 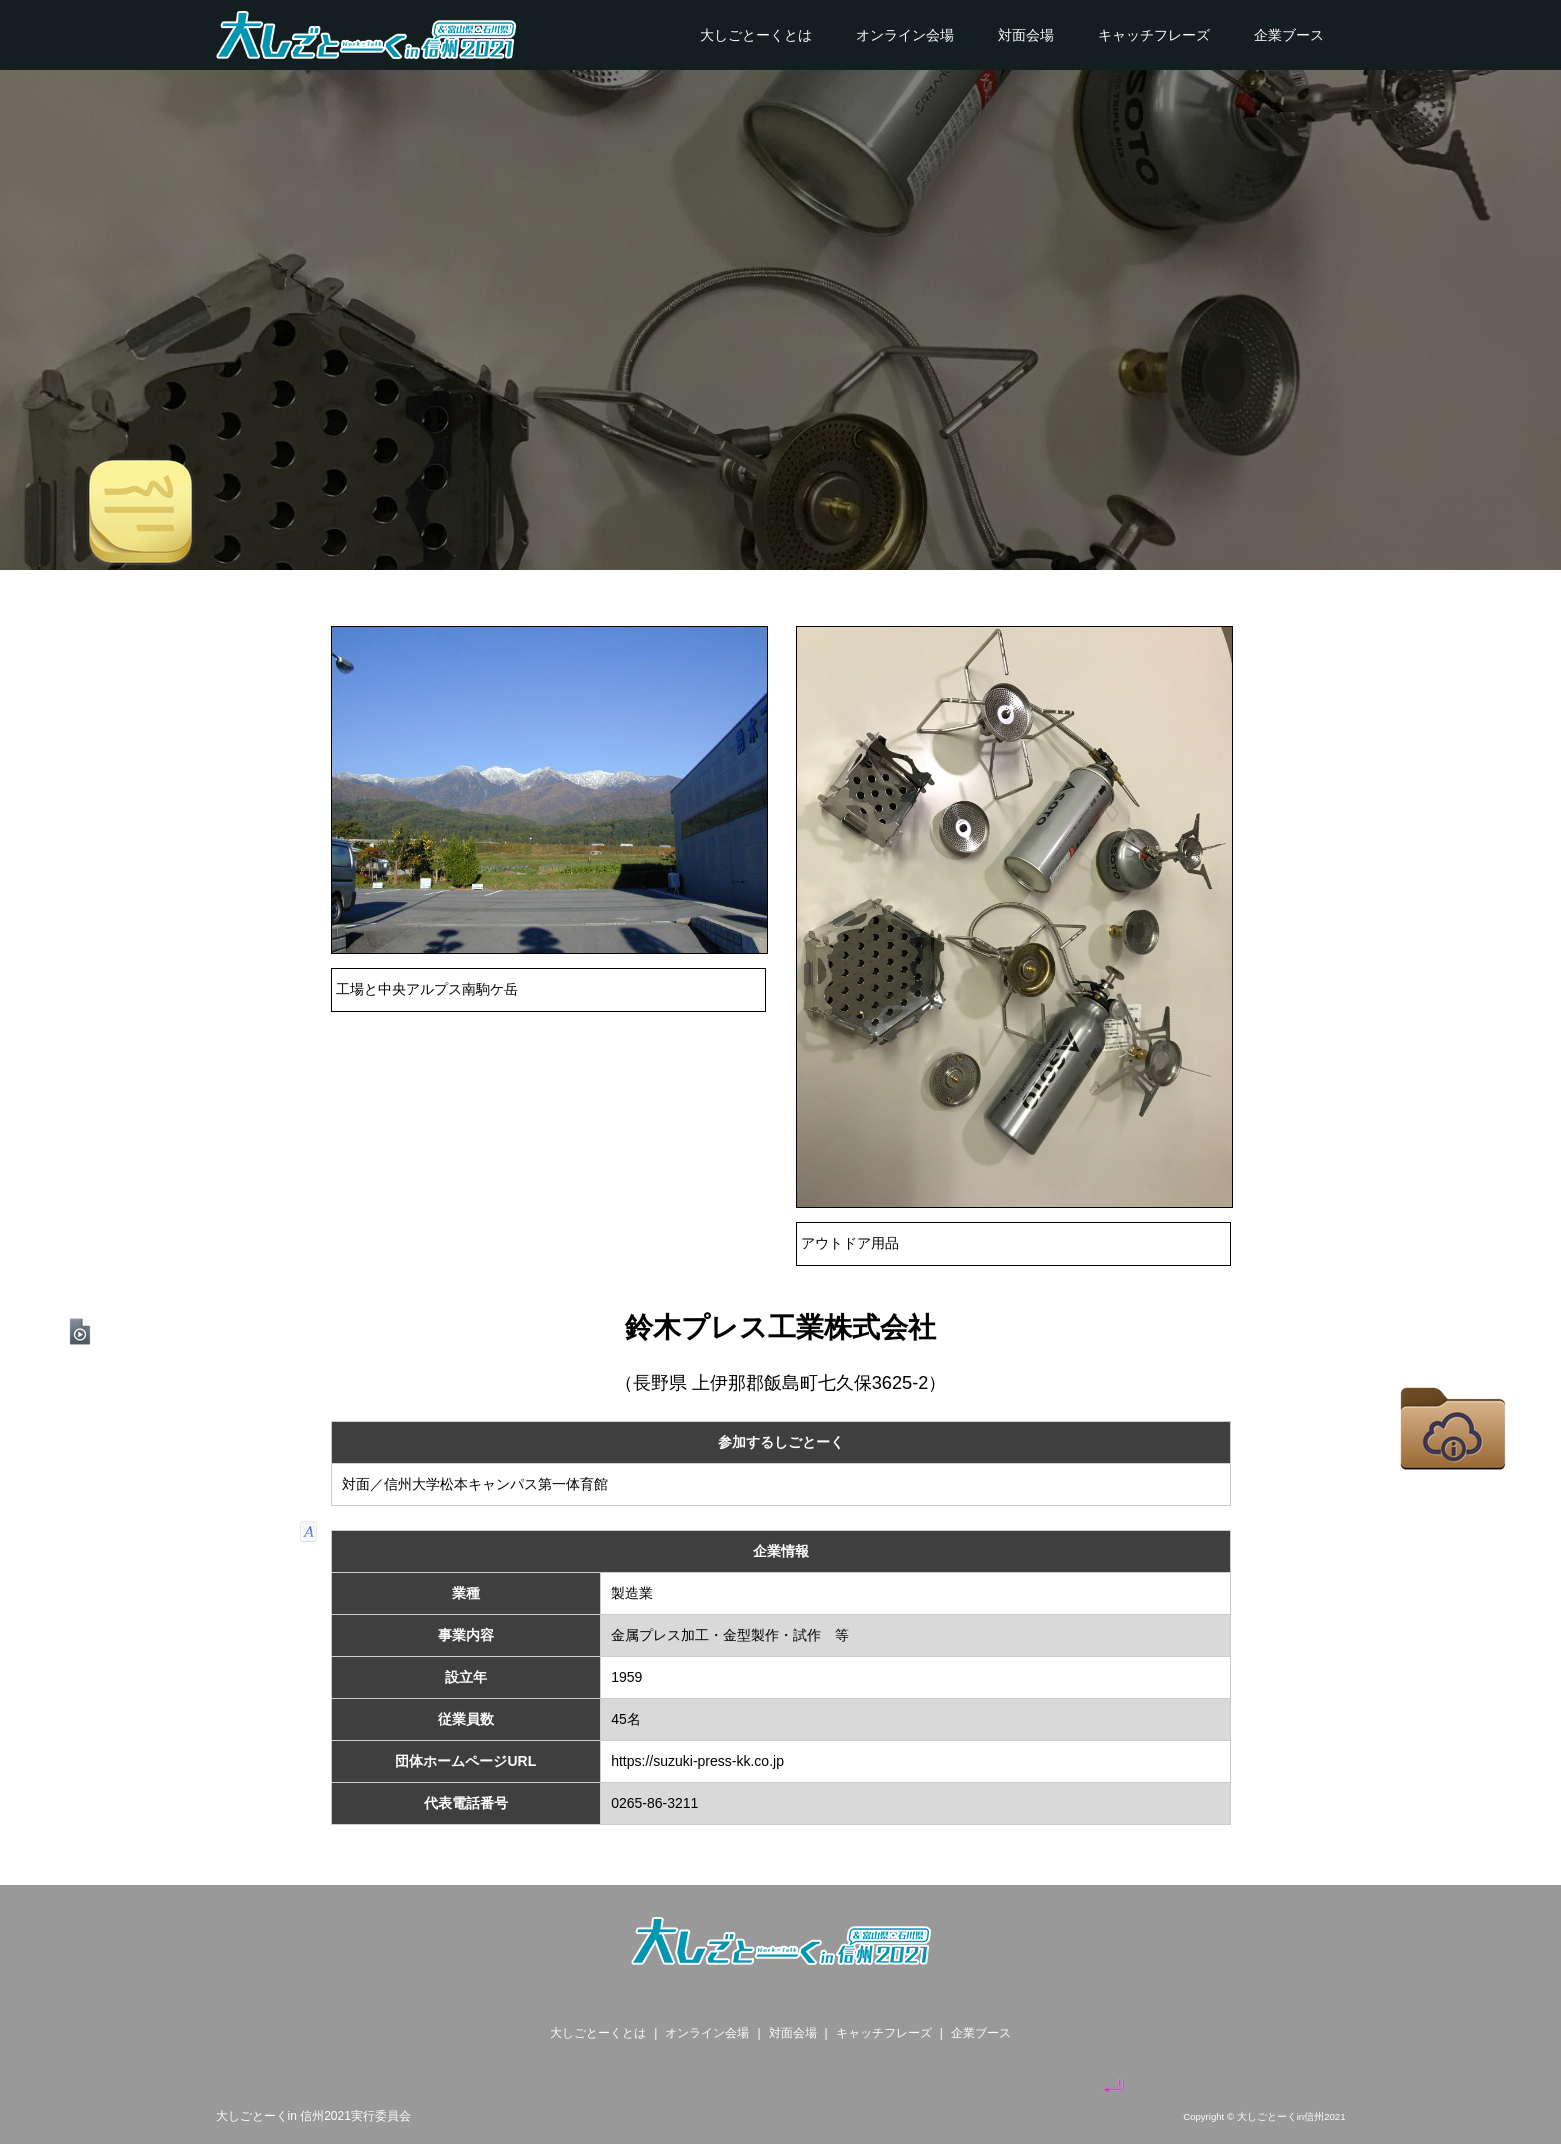 I want to click on a kdenlive title clip file, so click(x=80, y=1332).